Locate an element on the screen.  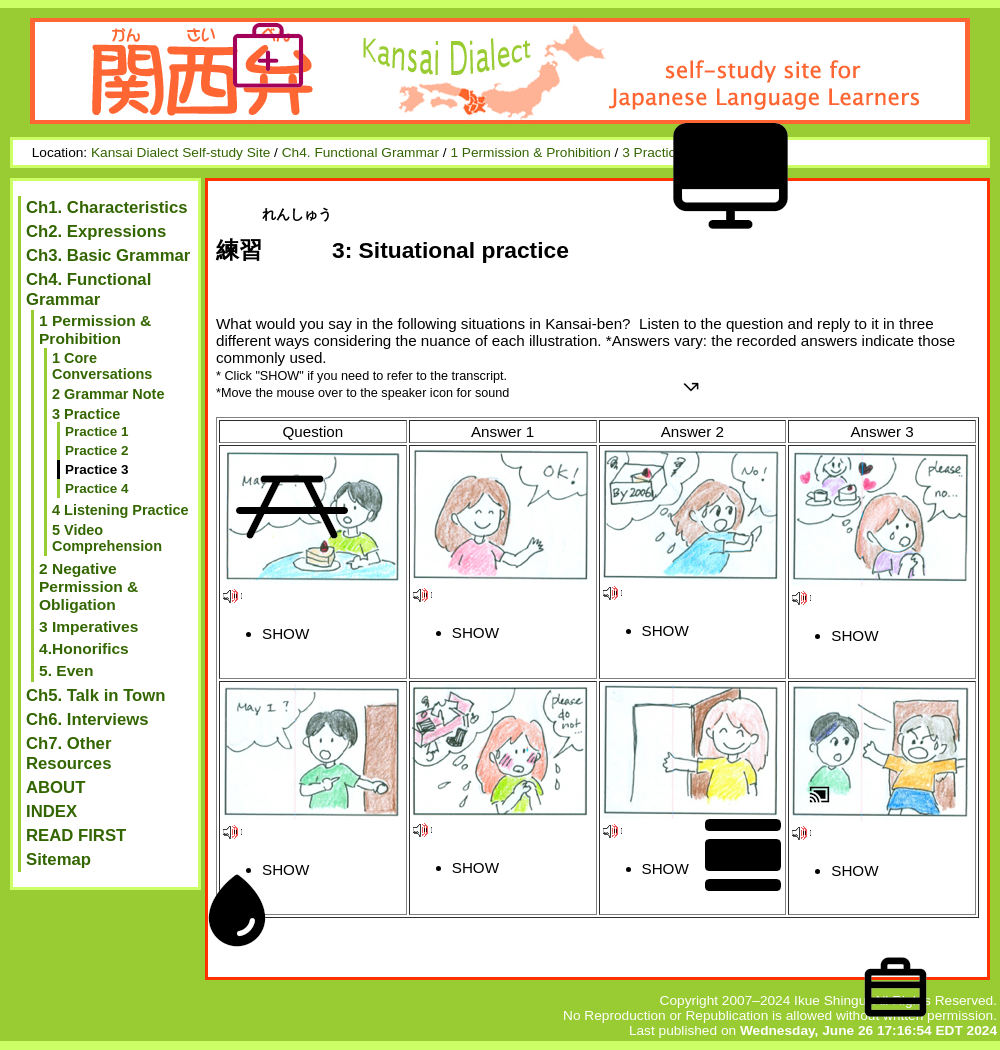
access work or business-related files is located at coordinates (895, 990).